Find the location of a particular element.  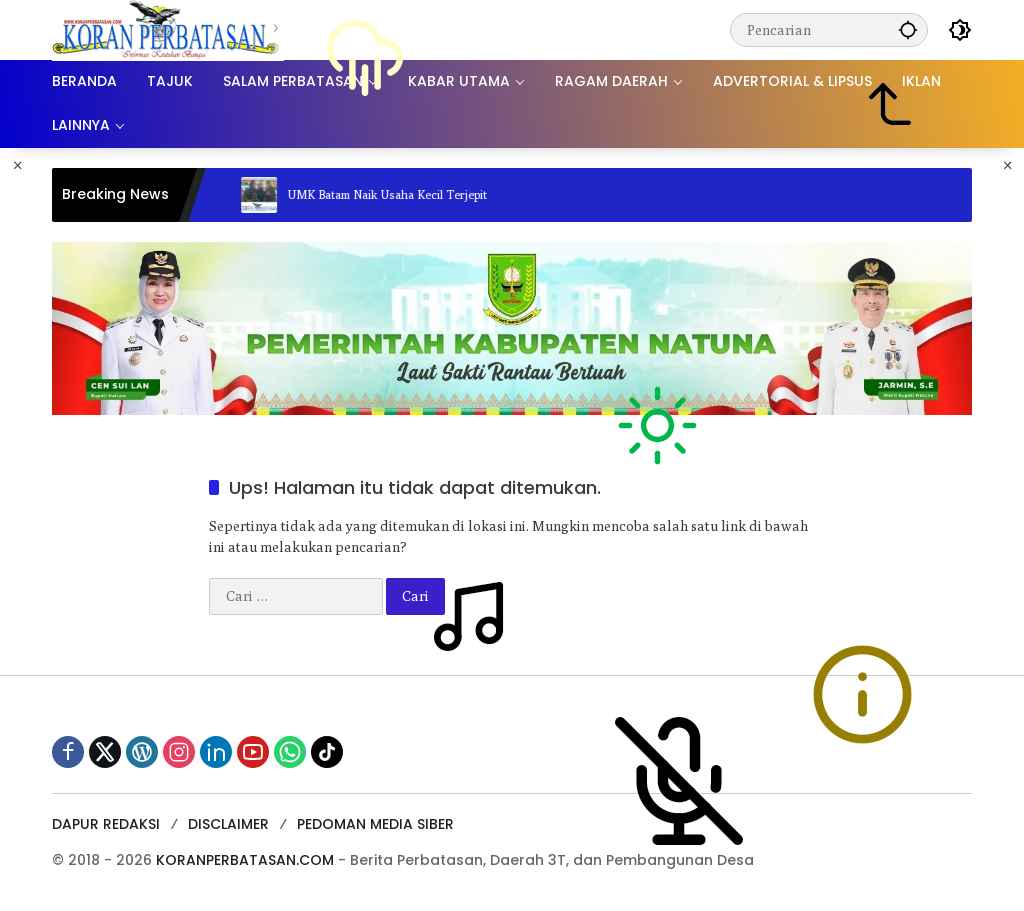

indicates rainy weather conditions is located at coordinates (365, 58).